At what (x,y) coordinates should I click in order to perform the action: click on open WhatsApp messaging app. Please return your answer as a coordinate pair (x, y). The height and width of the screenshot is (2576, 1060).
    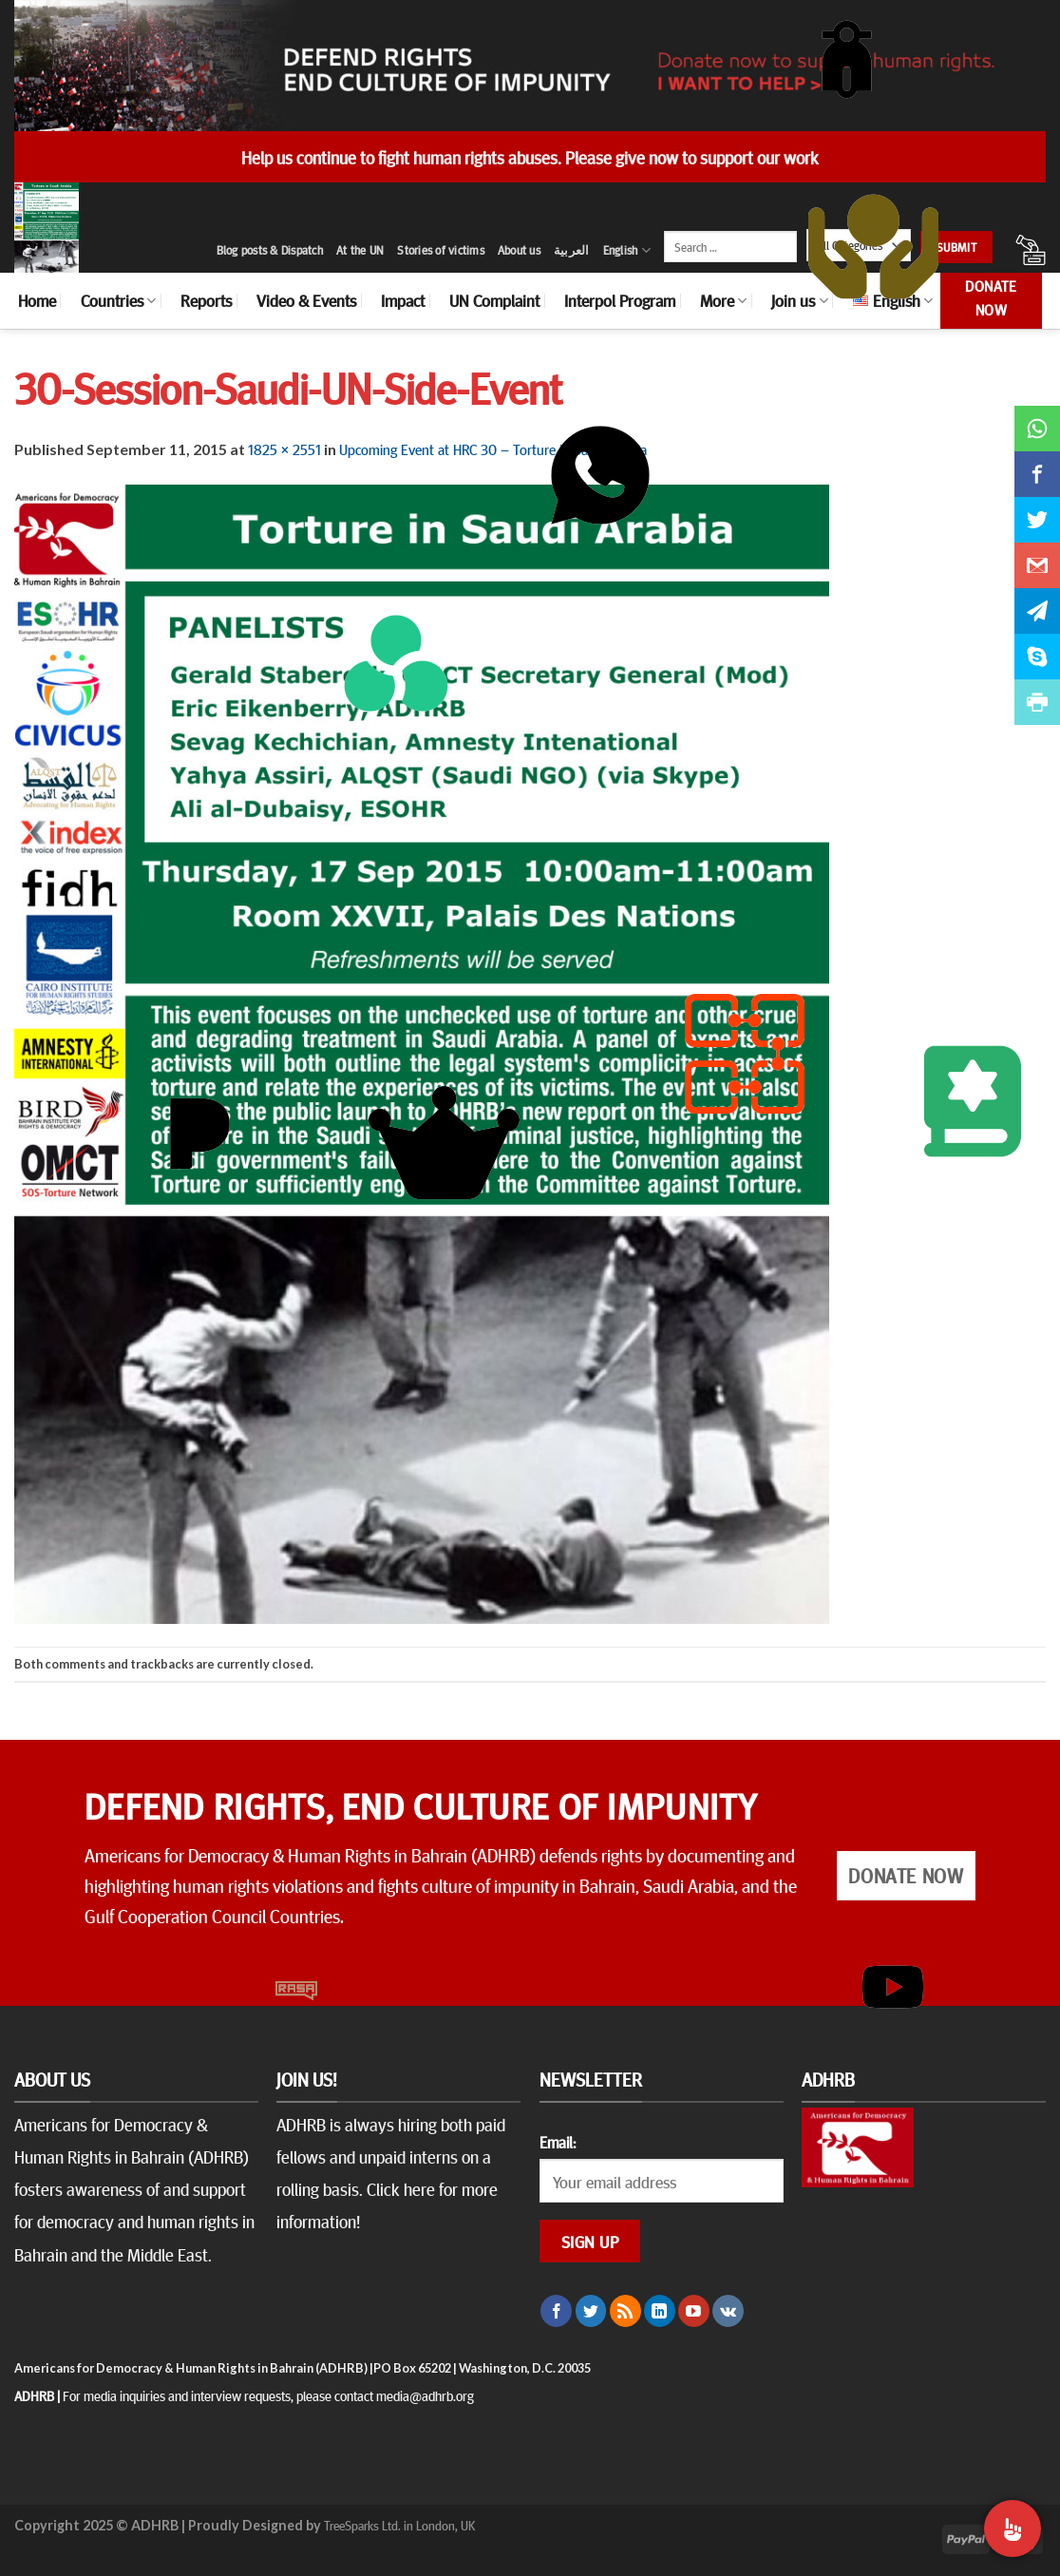
    Looking at the image, I should click on (600, 475).